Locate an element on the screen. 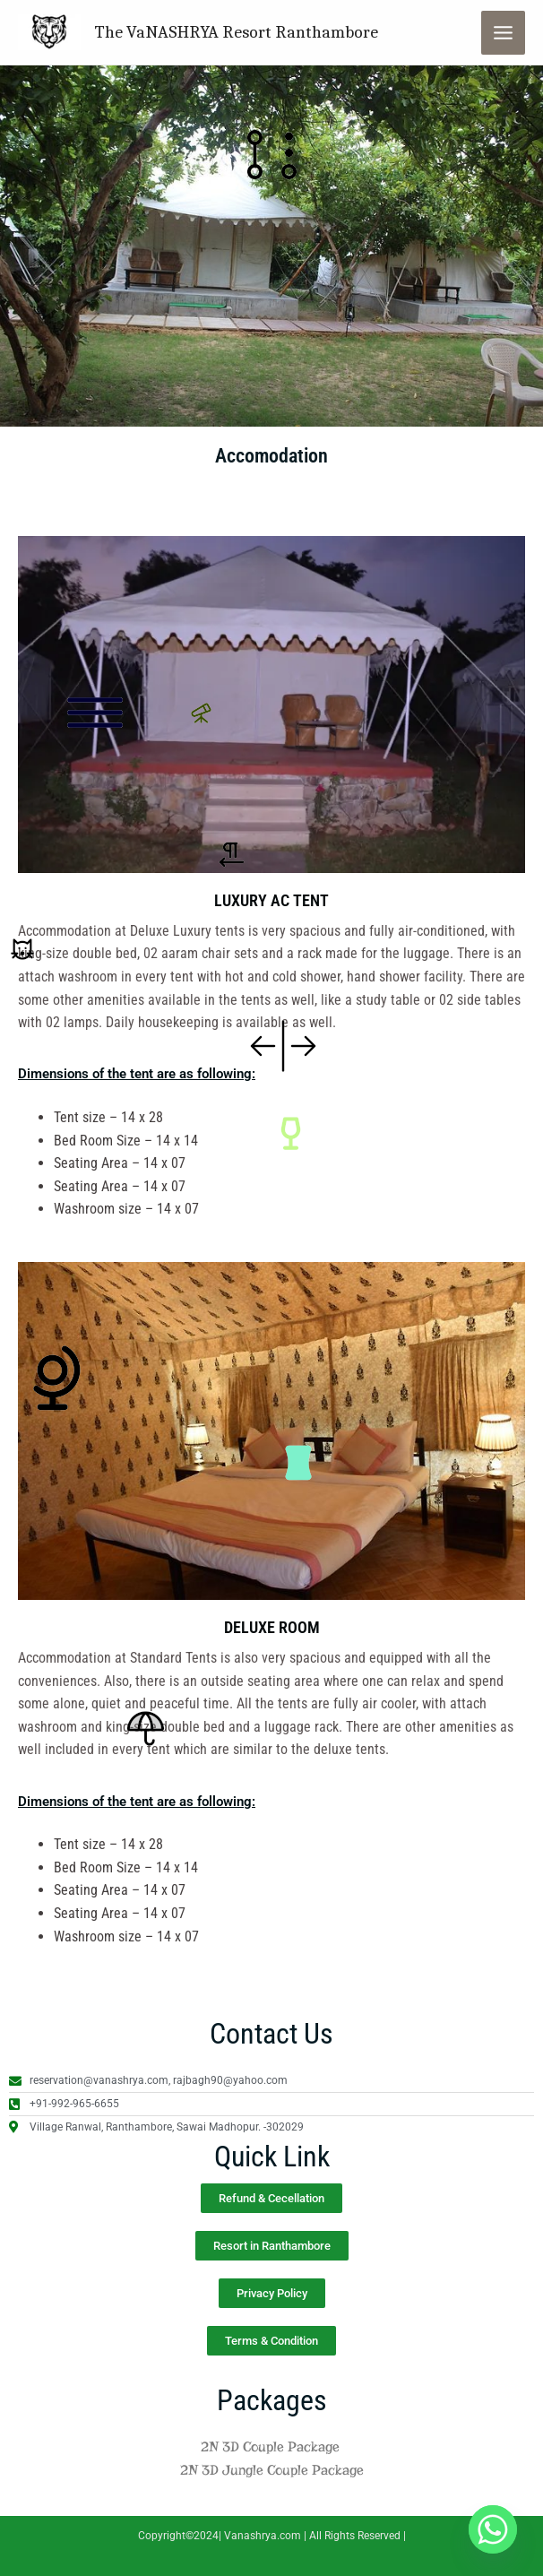 Image resolution: width=543 pixels, height=2576 pixels. expand content horizontally is located at coordinates (283, 1046).